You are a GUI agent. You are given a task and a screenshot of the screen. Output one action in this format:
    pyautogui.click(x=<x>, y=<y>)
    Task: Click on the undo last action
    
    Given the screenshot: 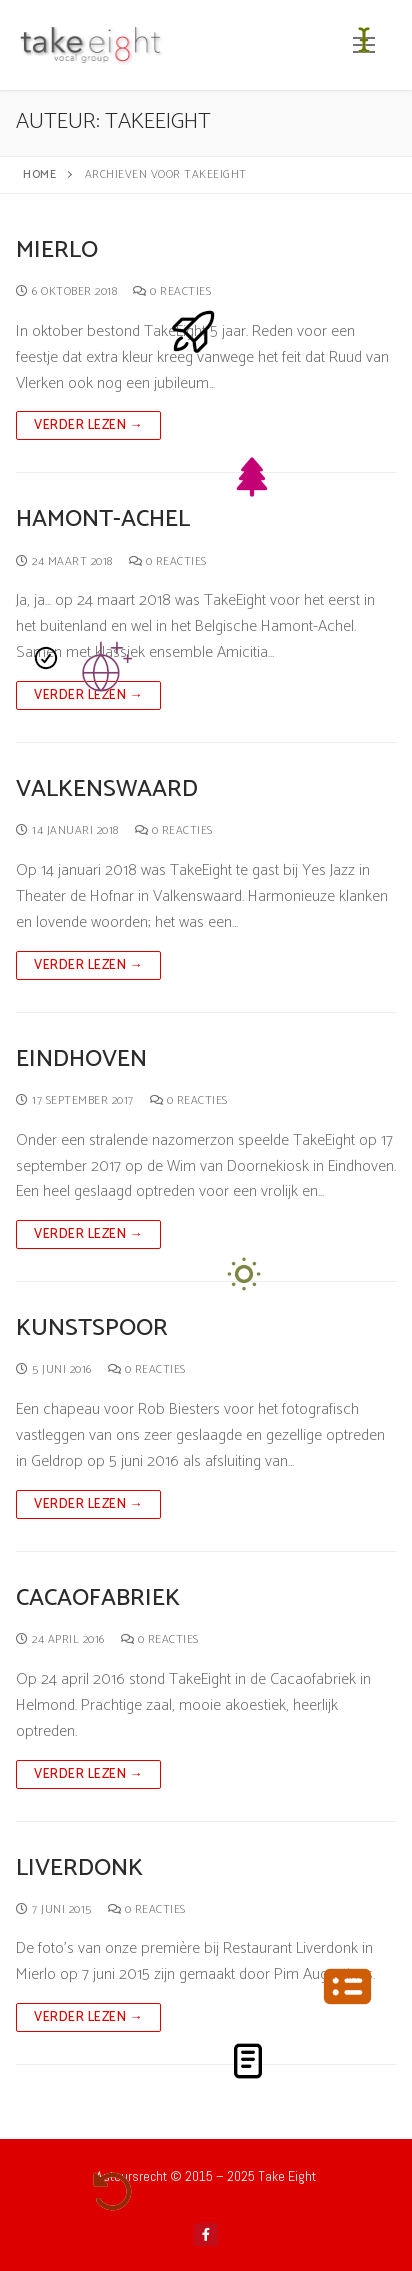 What is the action you would take?
    pyautogui.click(x=112, y=2191)
    